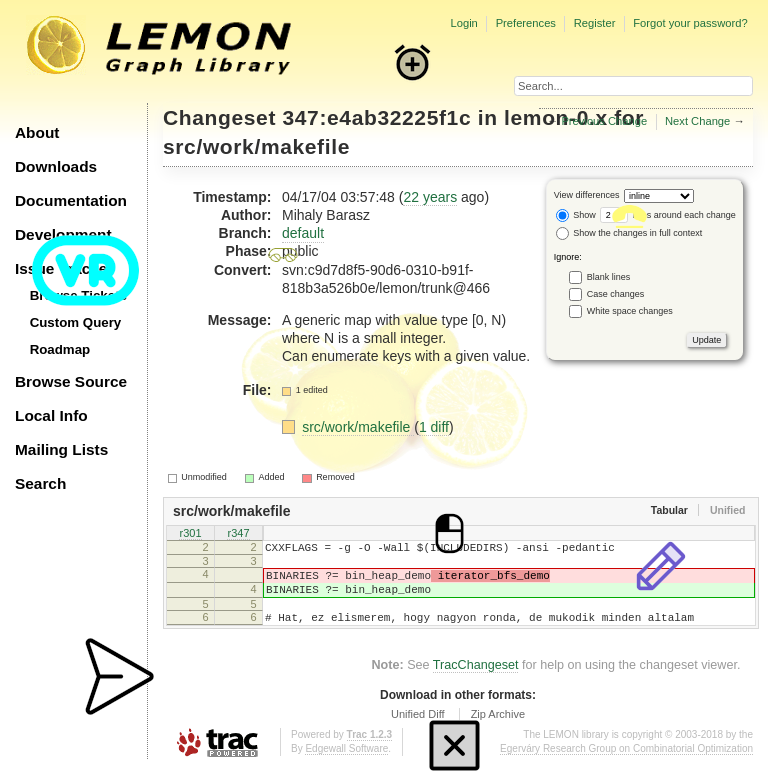 This screenshot has width=768, height=784. I want to click on end the current phone call, so click(629, 216).